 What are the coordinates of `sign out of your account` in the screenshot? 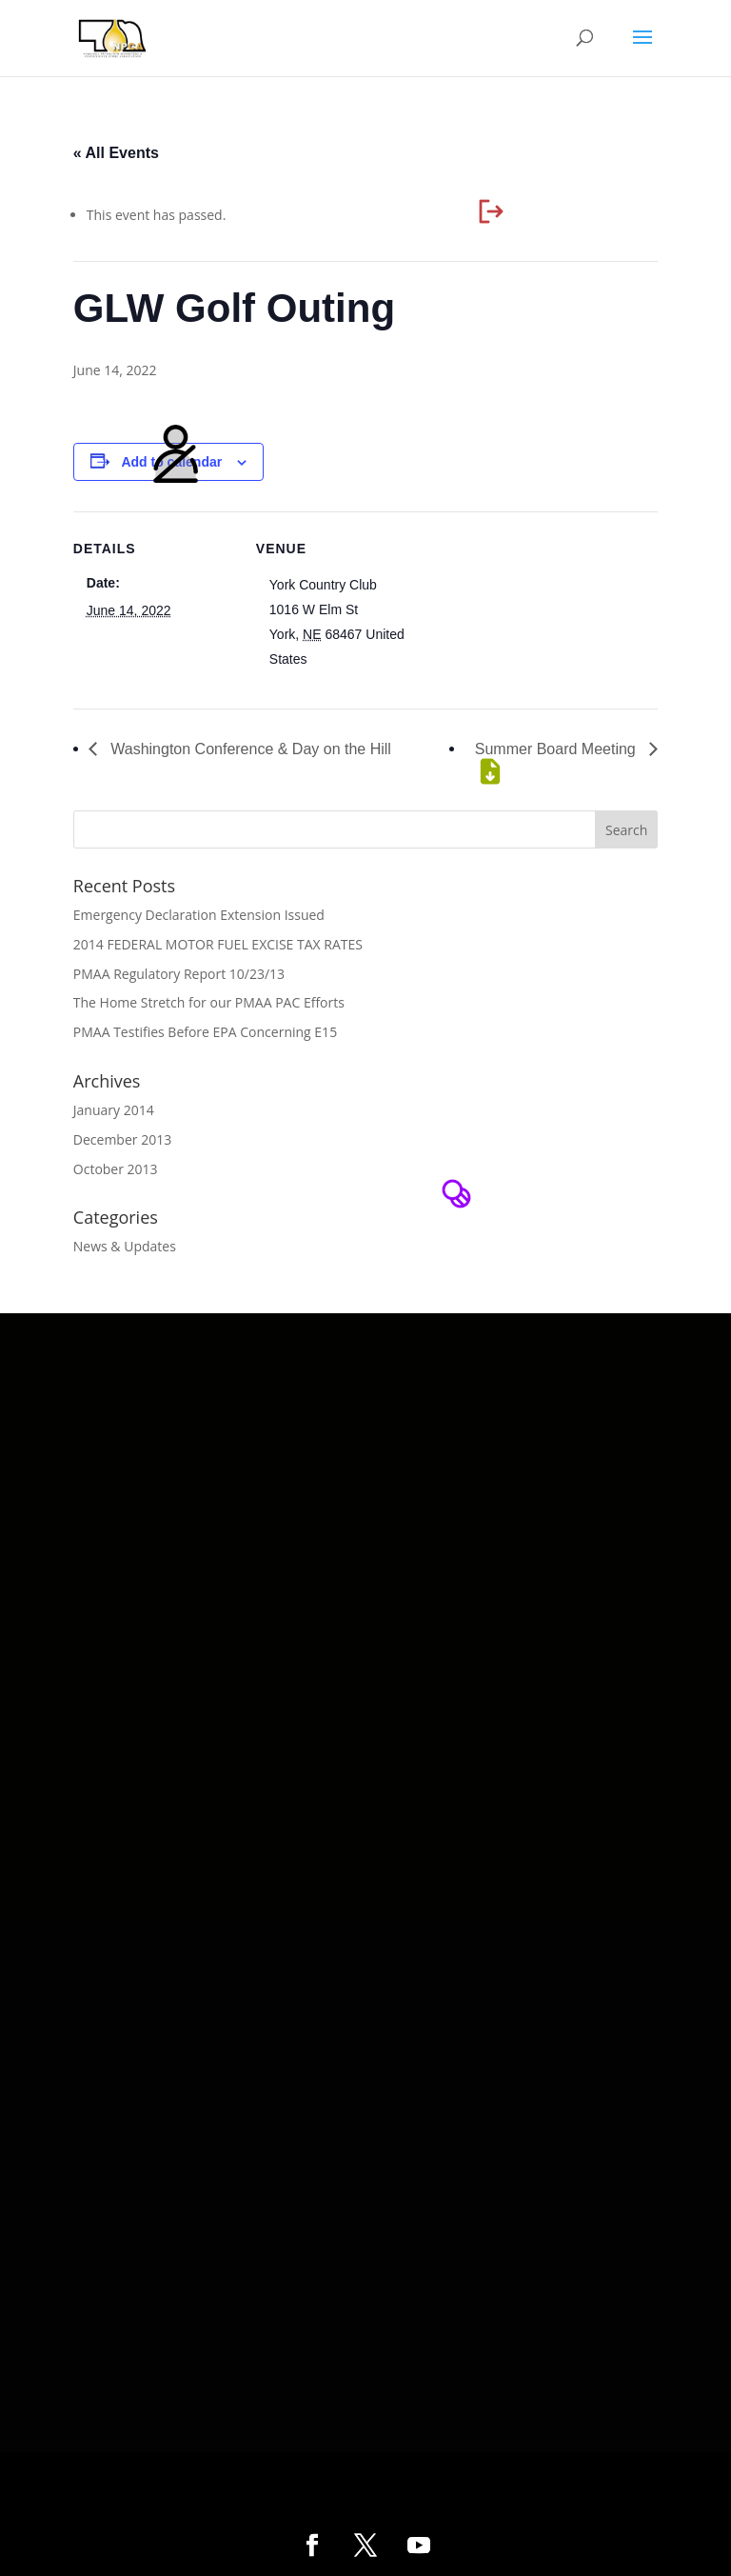 It's located at (490, 211).